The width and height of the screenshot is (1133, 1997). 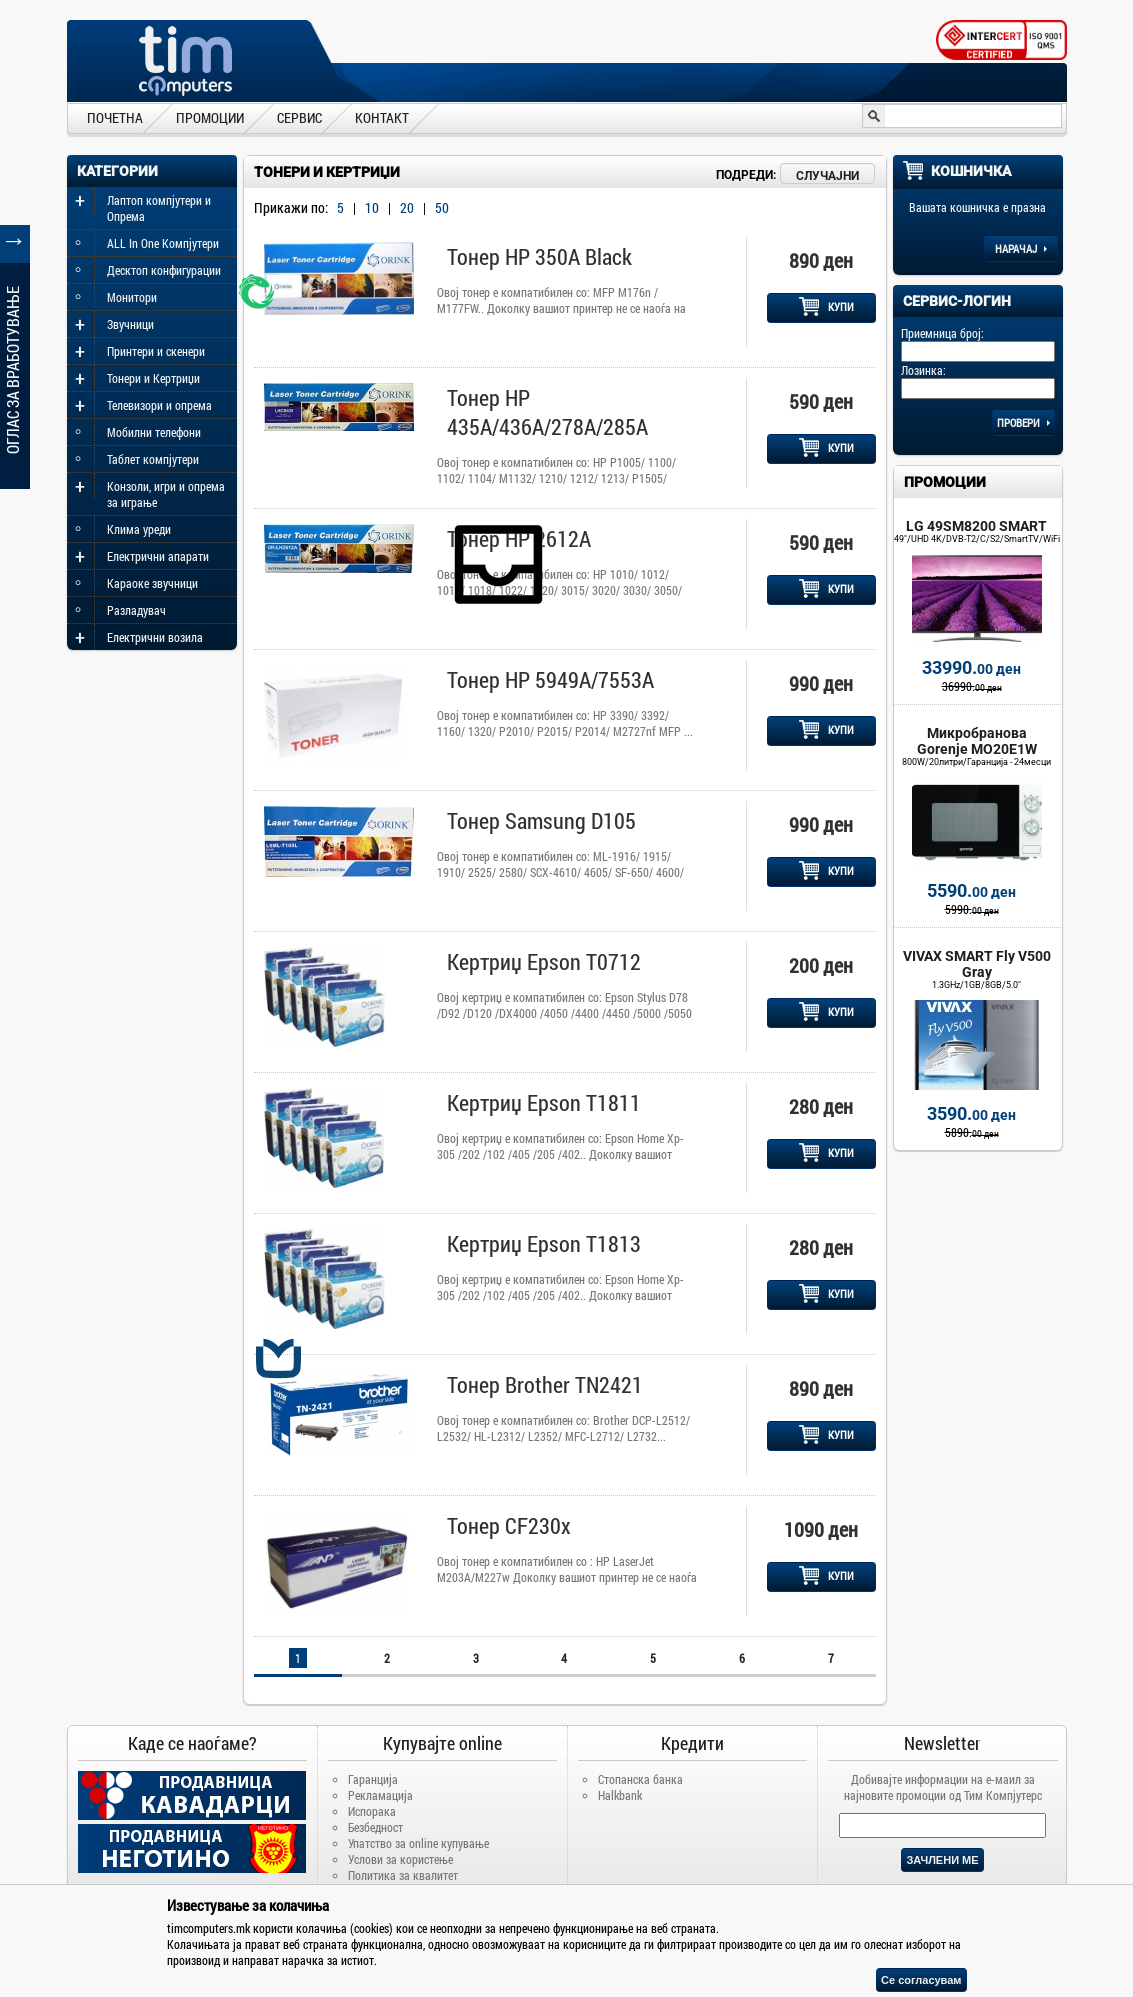 What do you see at coordinates (498, 564) in the screenshot?
I see `view your inbox` at bounding box center [498, 564].